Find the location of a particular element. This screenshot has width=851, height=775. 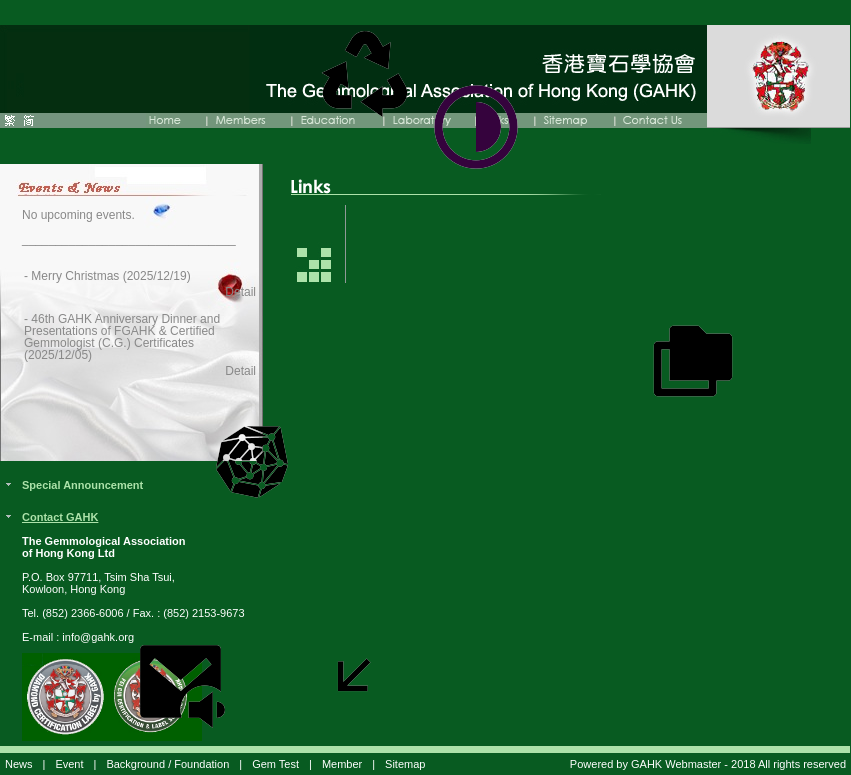

link to PyG (PyTorch Geometric) library or documentation is located at coordinates (252, 462).